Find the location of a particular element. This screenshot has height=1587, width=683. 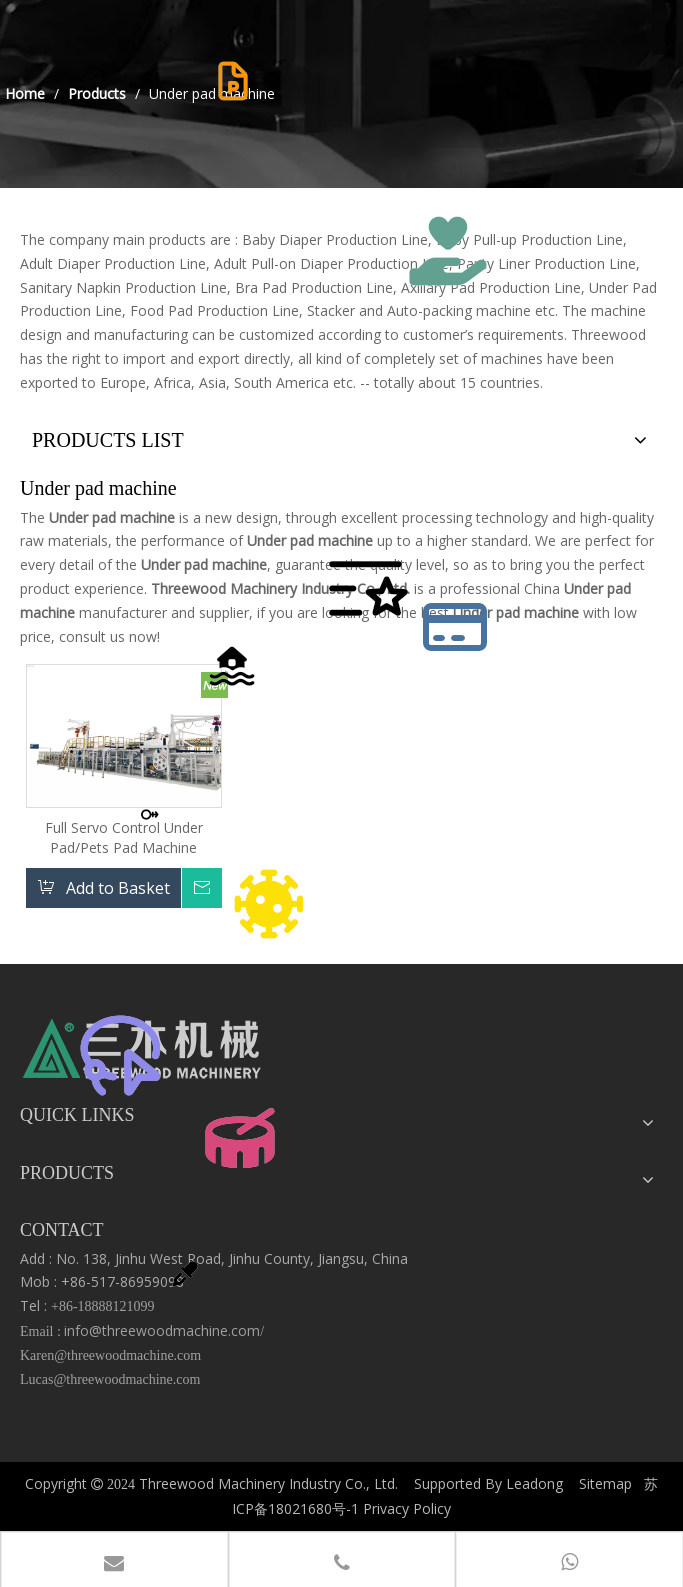

select a color from the canvas is located at coordinates (185, 1274).